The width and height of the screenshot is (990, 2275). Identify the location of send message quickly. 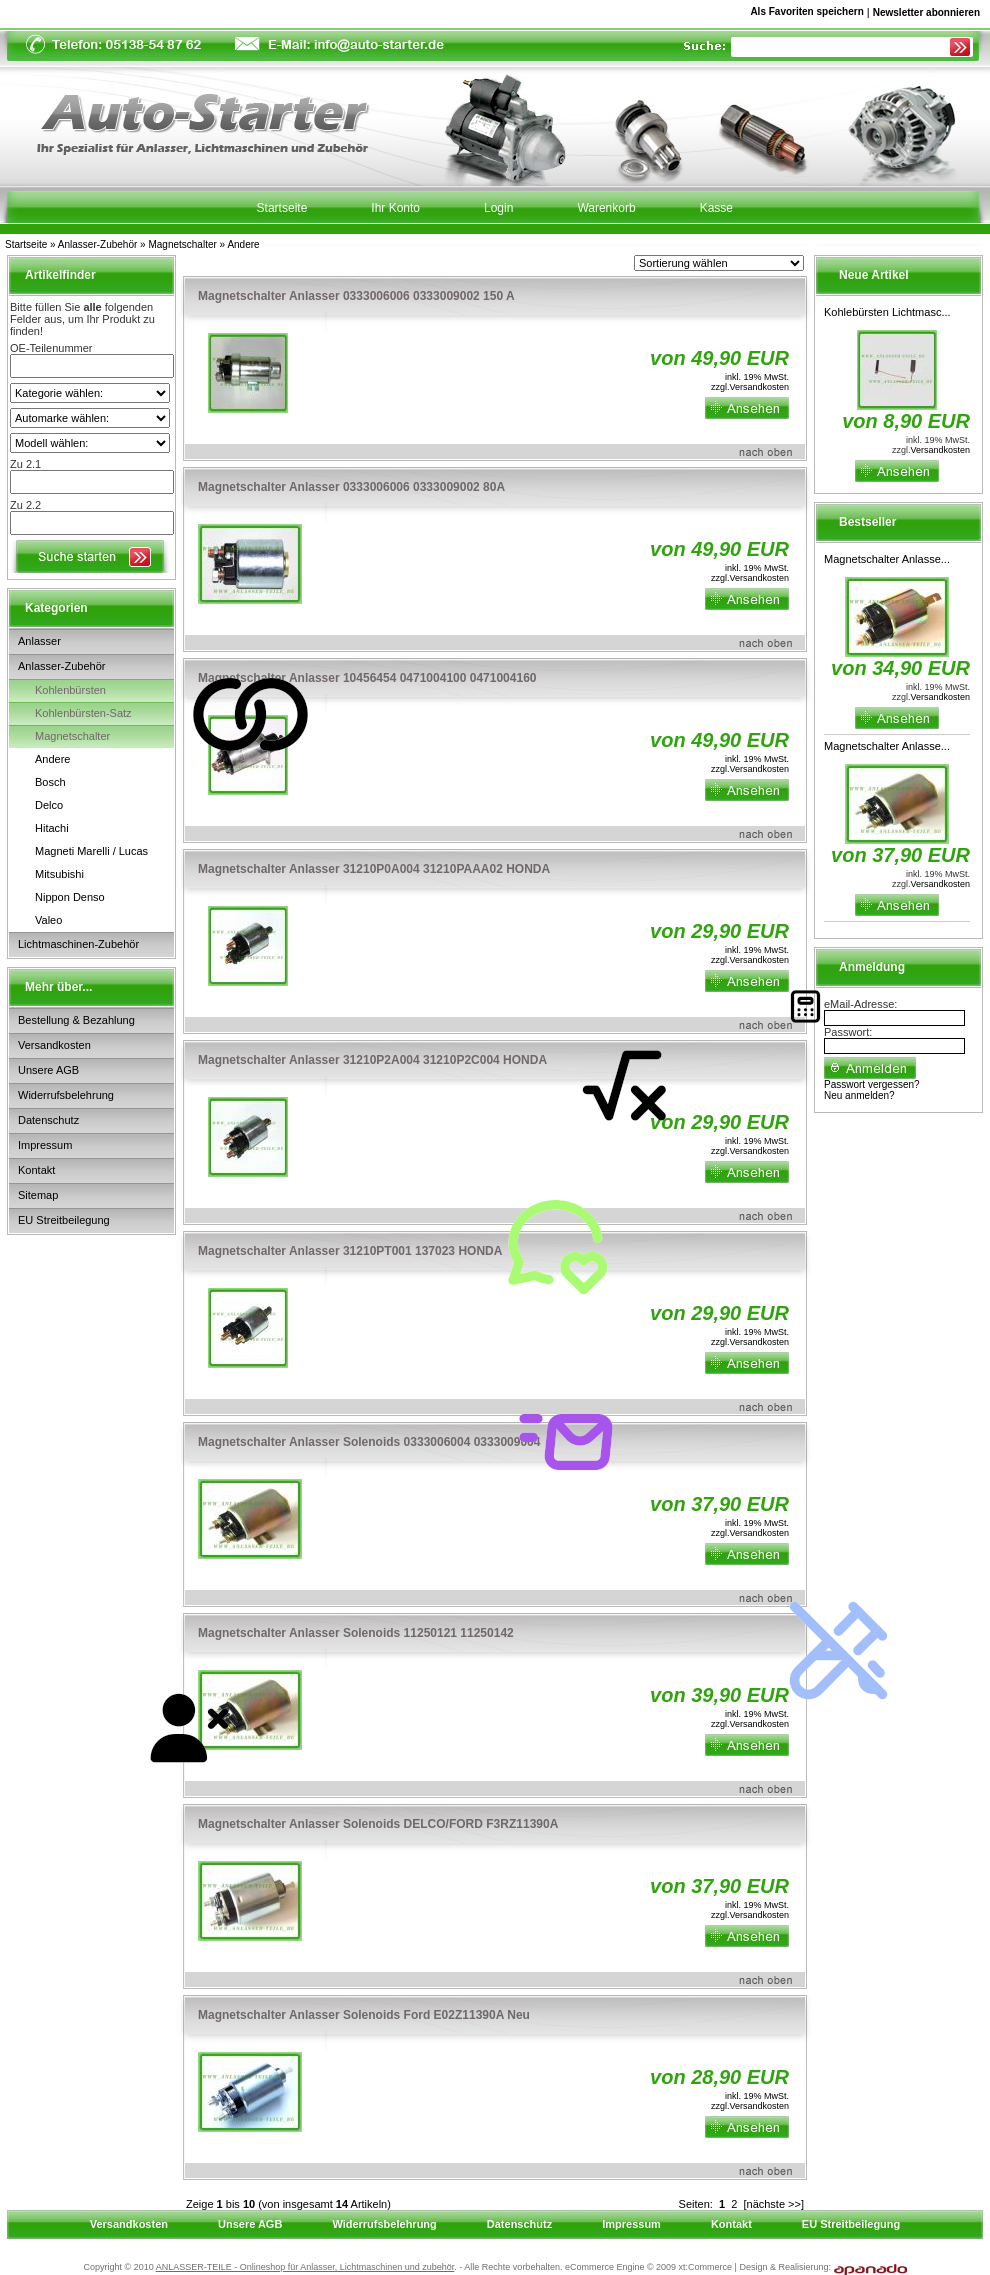
(566, 1442).